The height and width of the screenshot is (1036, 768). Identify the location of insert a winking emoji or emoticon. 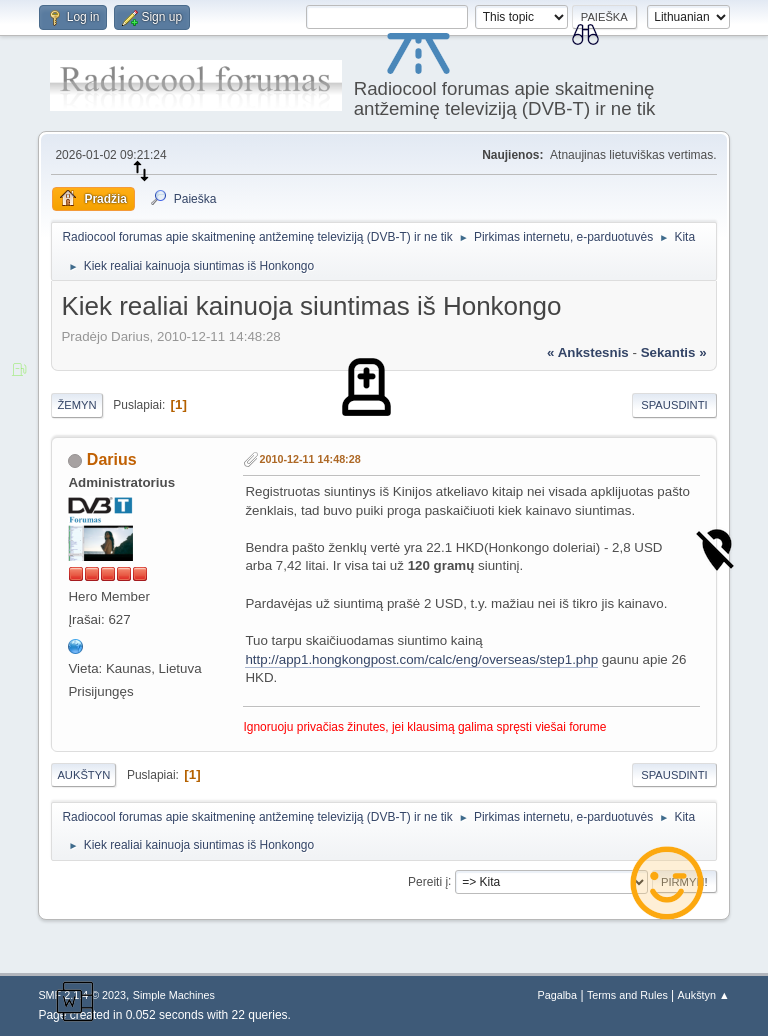
(667, 883).